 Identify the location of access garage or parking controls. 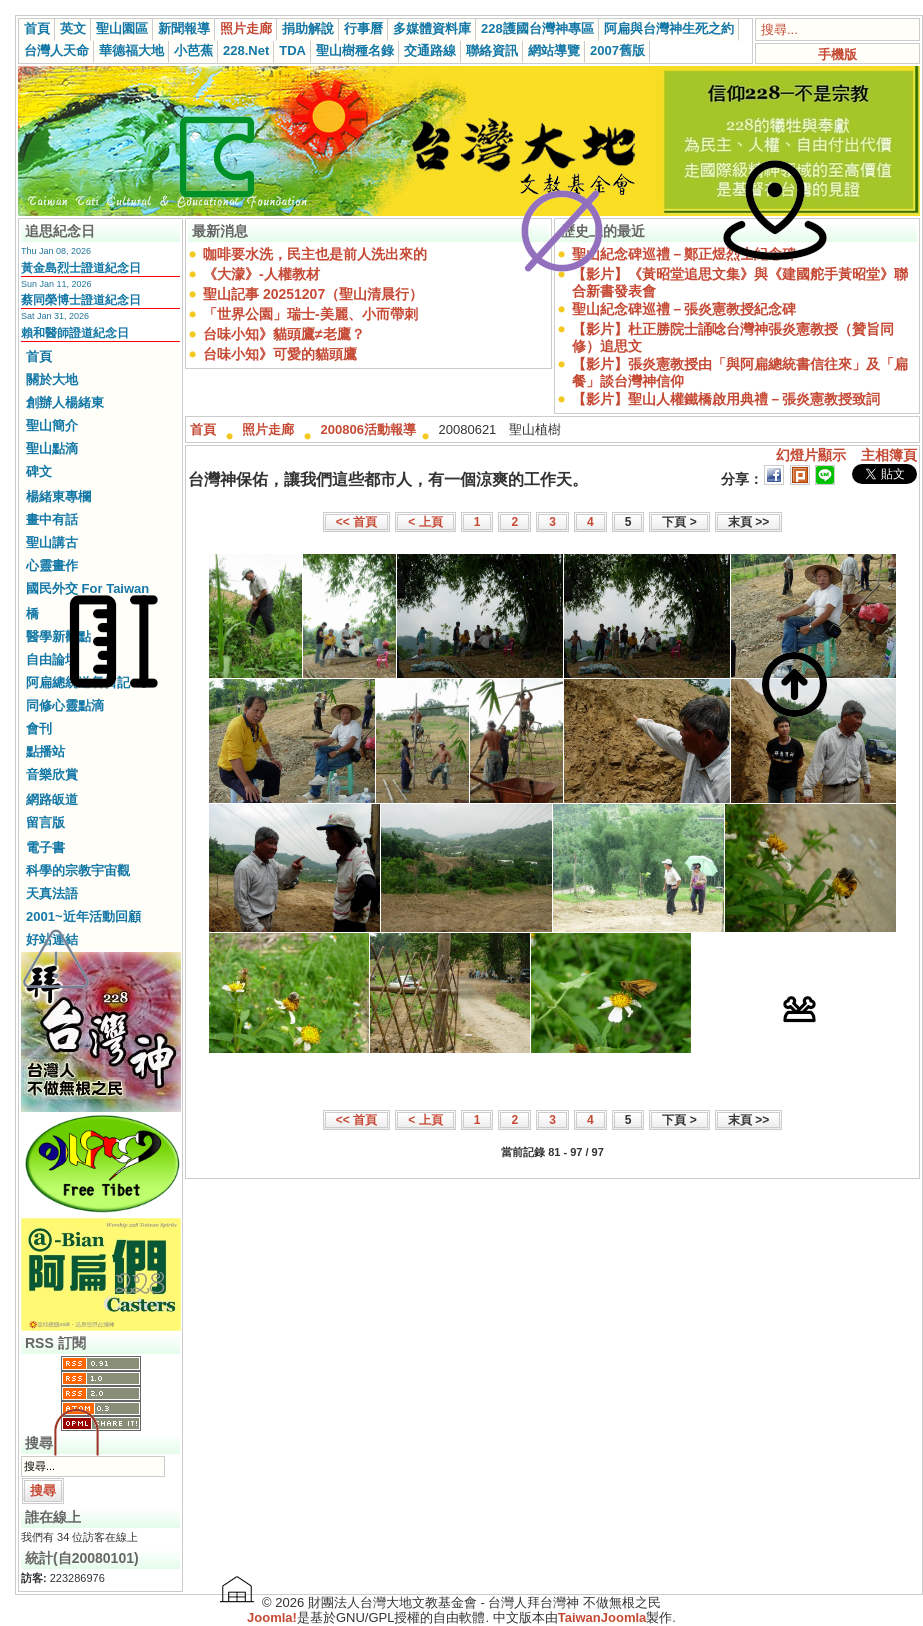
(237, 1591).